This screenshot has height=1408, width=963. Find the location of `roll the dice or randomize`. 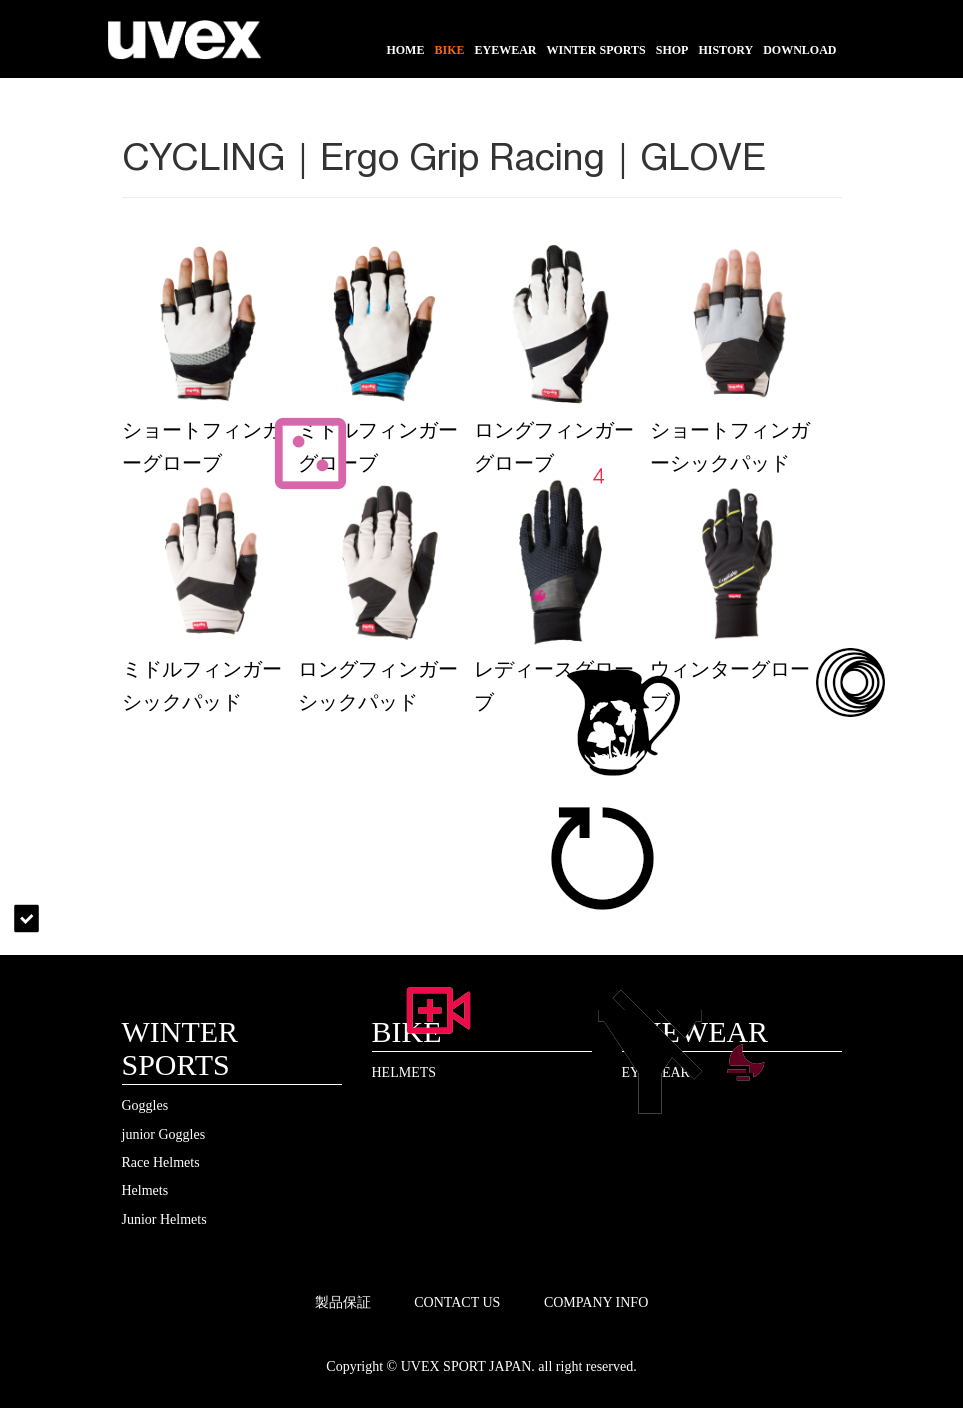

roll the dice or randomize is located at coordinates (310, 453).